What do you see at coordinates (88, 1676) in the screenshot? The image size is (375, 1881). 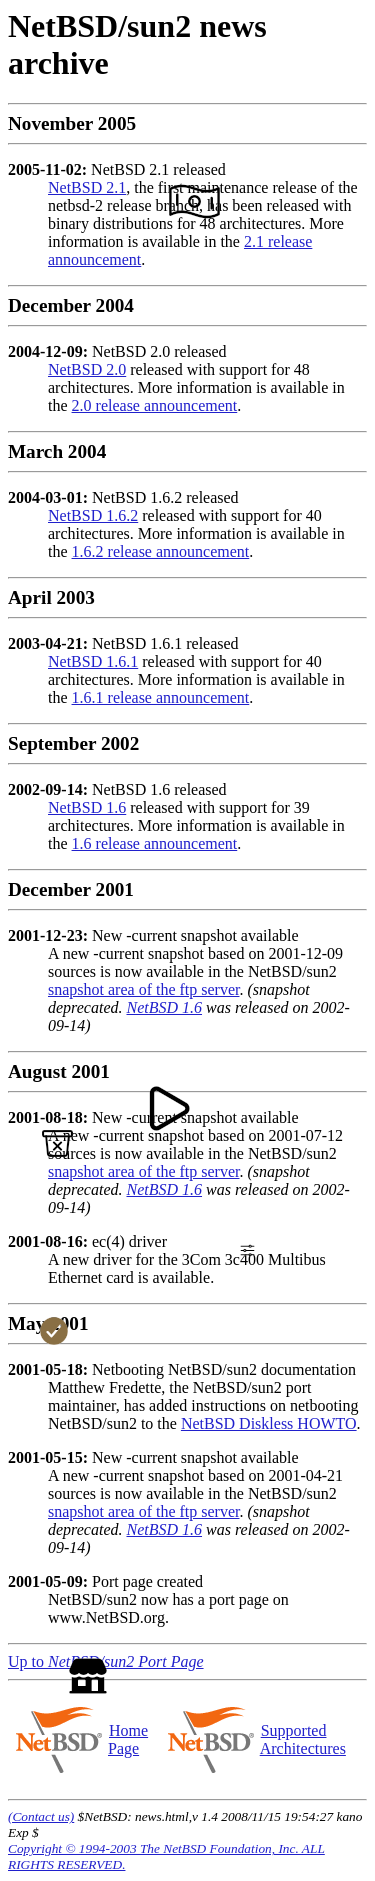 I see `access the online store or shop` at bounding box center [88, 1676].